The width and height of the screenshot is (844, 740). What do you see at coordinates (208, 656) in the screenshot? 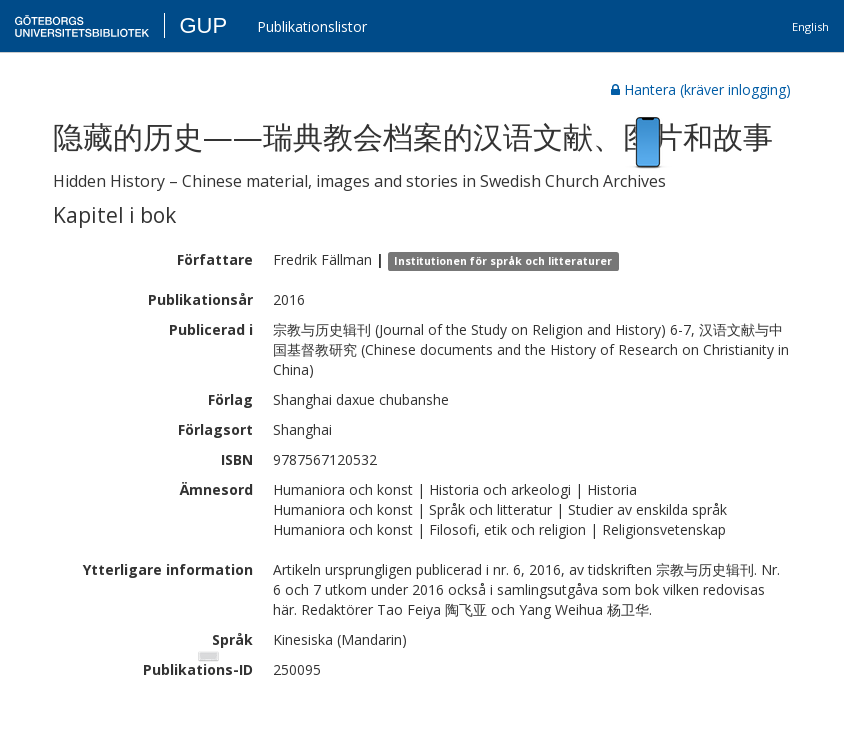
I see `connect an external keyboard` at bounding box center [208, 656].